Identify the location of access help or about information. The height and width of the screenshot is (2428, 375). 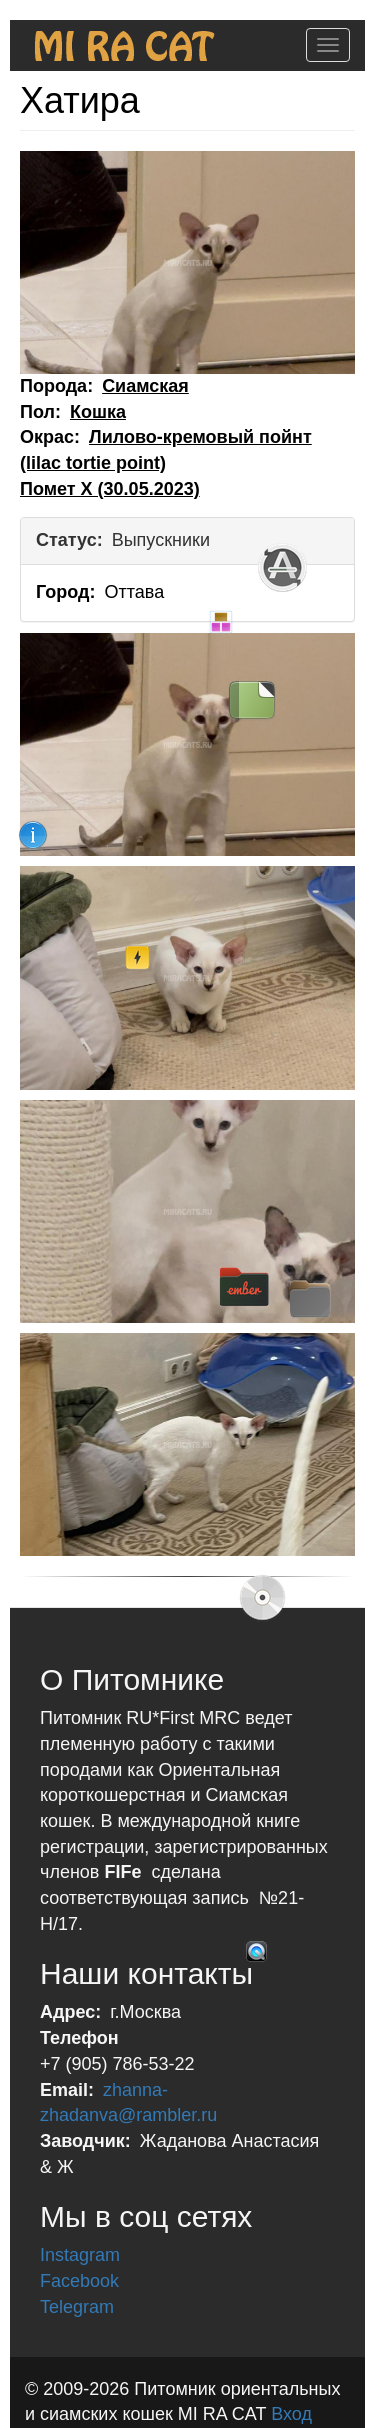
(33, 835).